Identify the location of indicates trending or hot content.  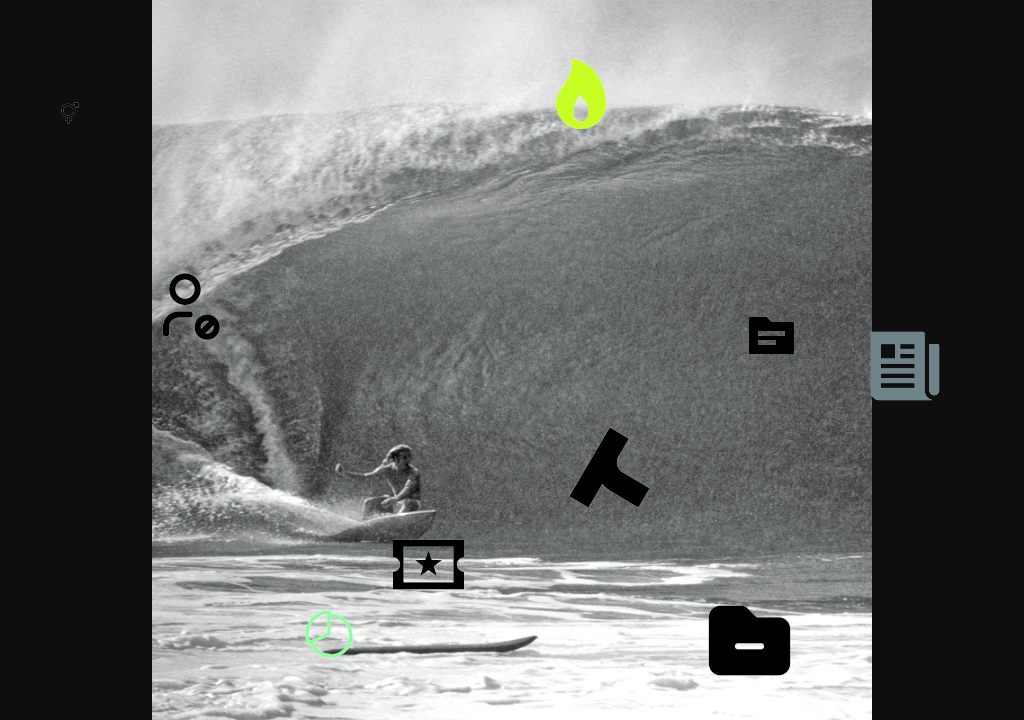
(581, 94).